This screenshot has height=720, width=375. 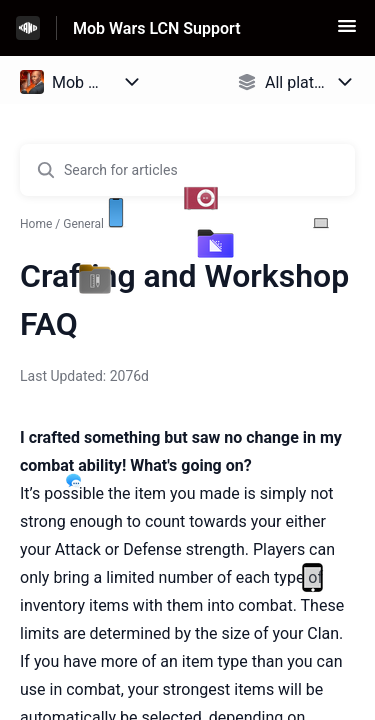 What do you see at coordinates (321, 223) in the screenshot?
I see `access this device in the sidebar` at bounding box center [321, 223].